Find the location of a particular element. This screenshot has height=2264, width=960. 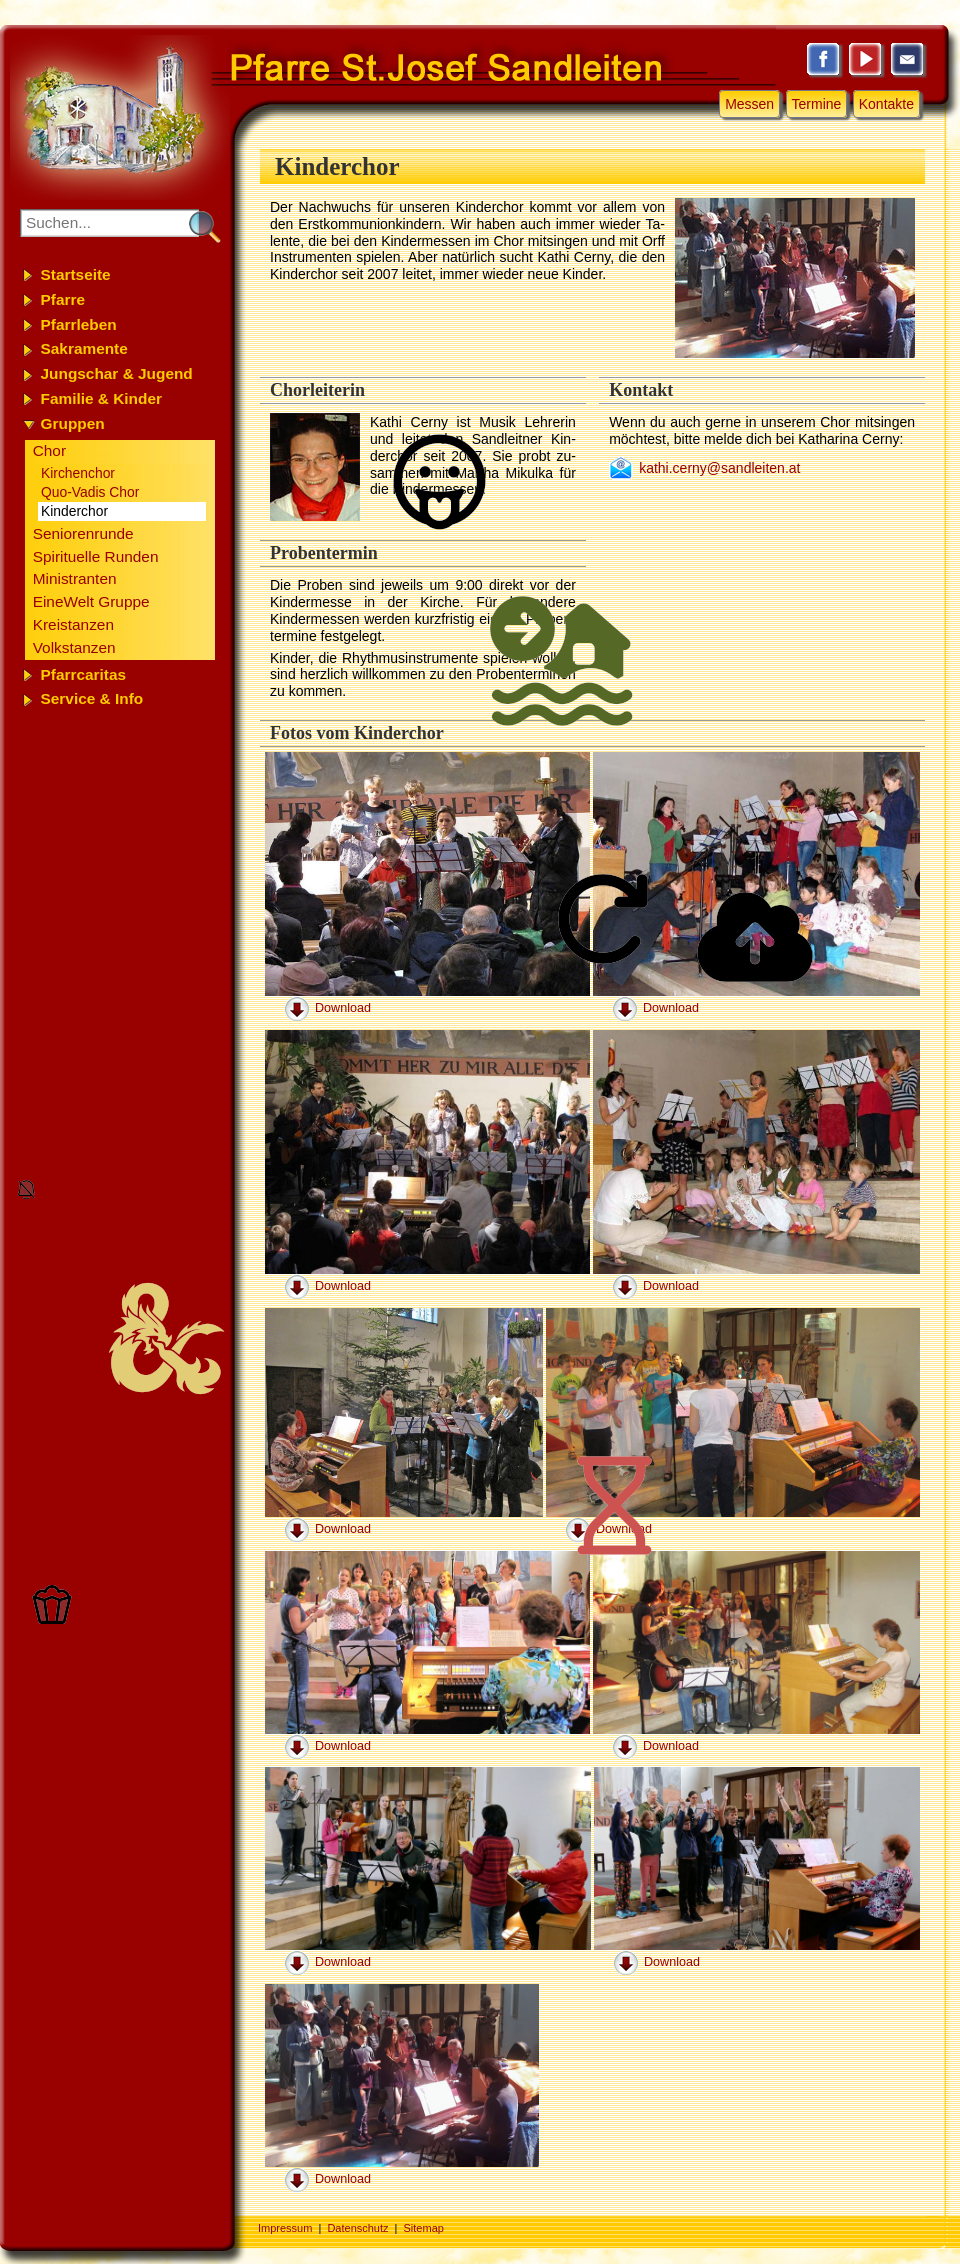

Dungeons & Dragons logo is located at coordinates (166, 1338).